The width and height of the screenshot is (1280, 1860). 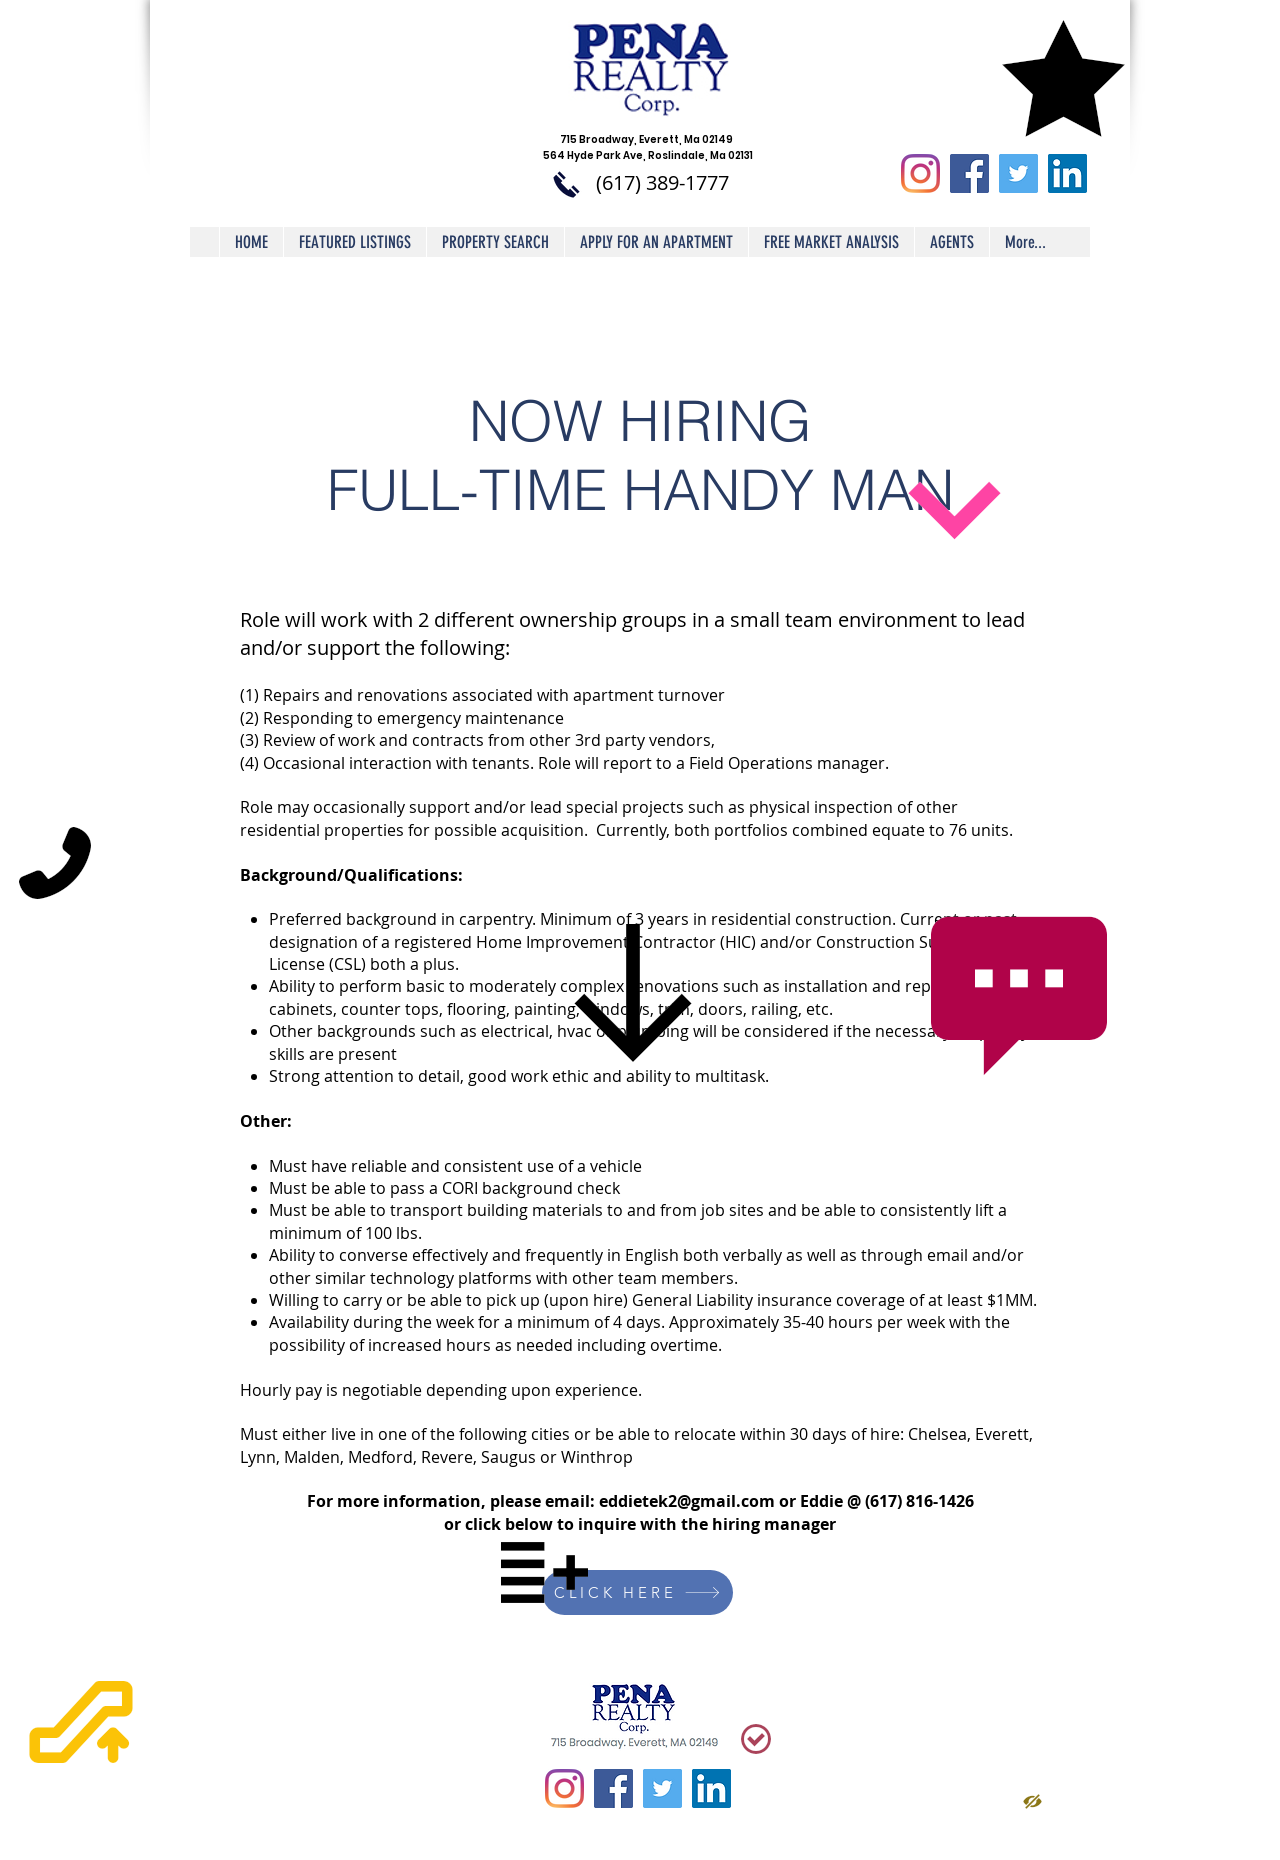 I want to click on expand a dropdown menu, so click(x=954, y=509).